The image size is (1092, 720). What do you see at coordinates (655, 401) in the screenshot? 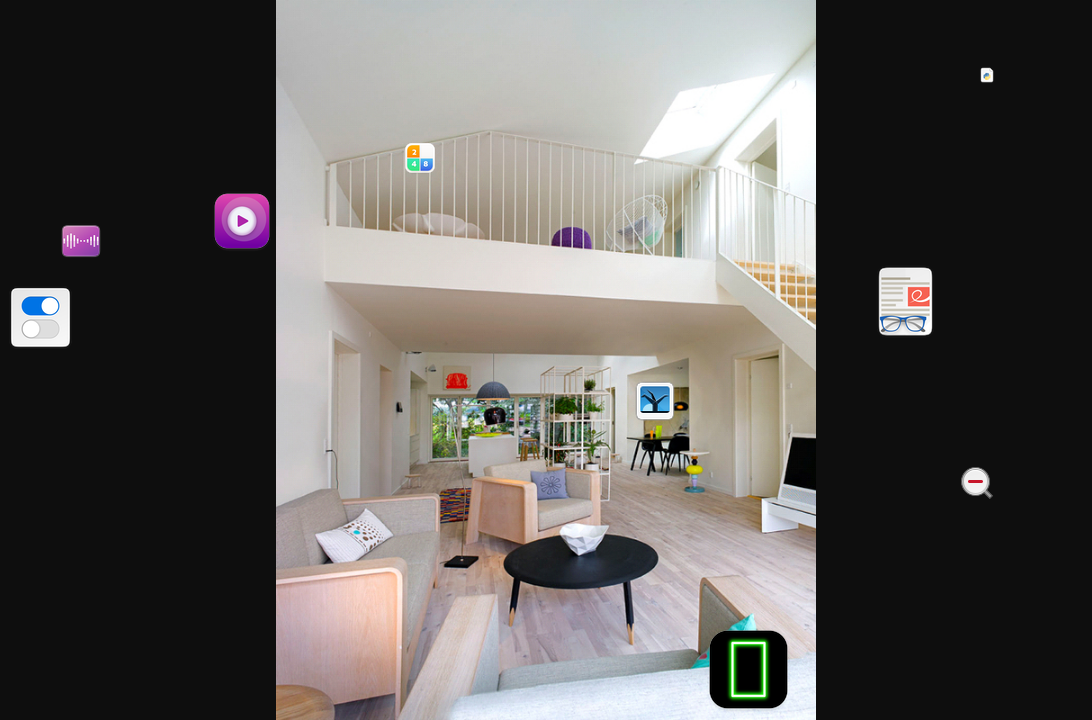
I see `open shotwell photo manager` at bounding box center [655, 401].